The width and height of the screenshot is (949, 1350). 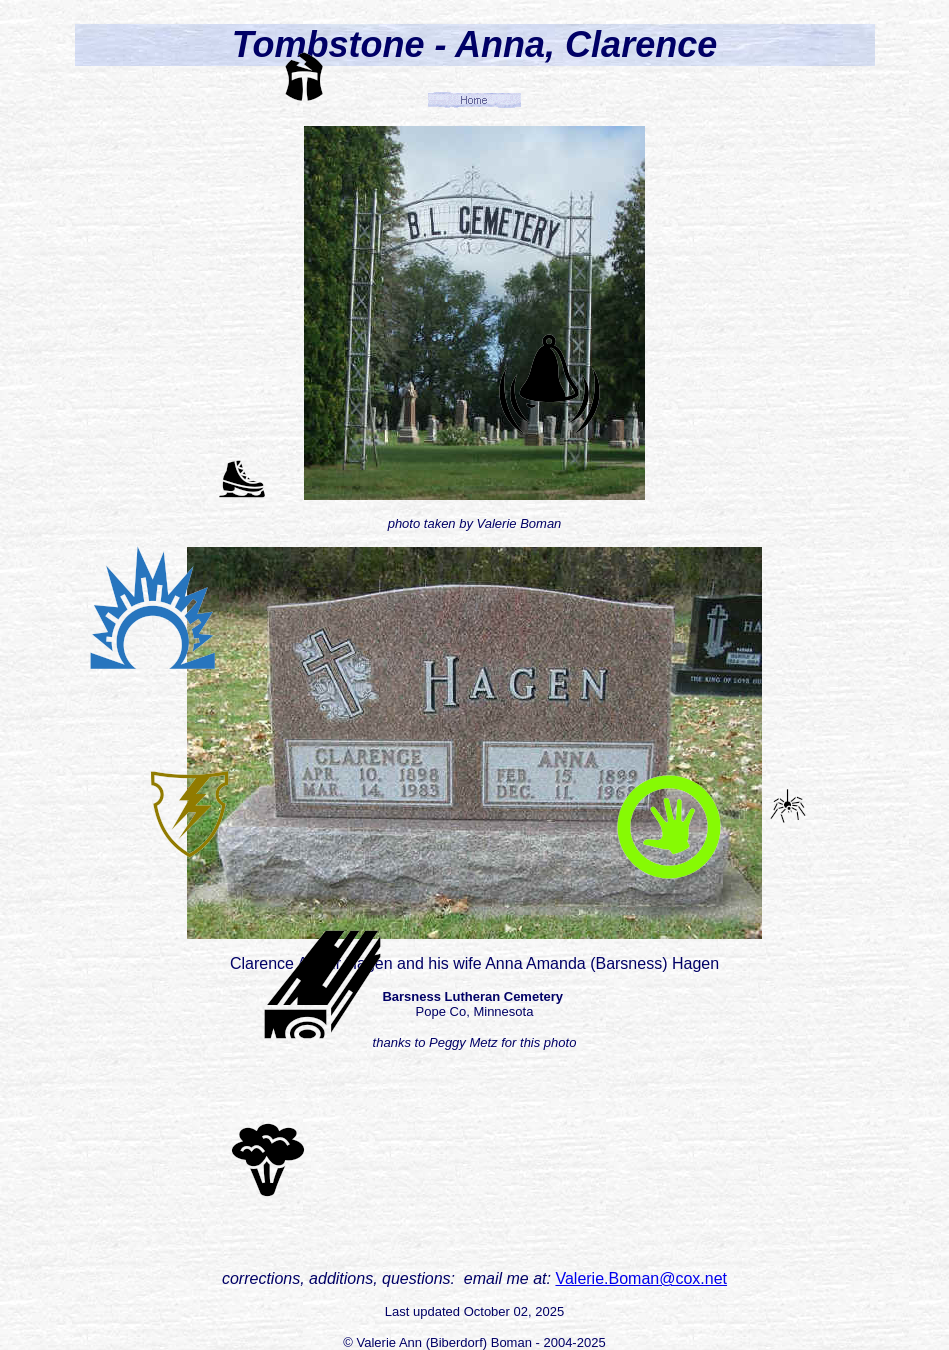 What do you see at coordinates (669, 827) in the screenshot?
I see `indicates an interactive or usable item` at bounding box center [669, 827].